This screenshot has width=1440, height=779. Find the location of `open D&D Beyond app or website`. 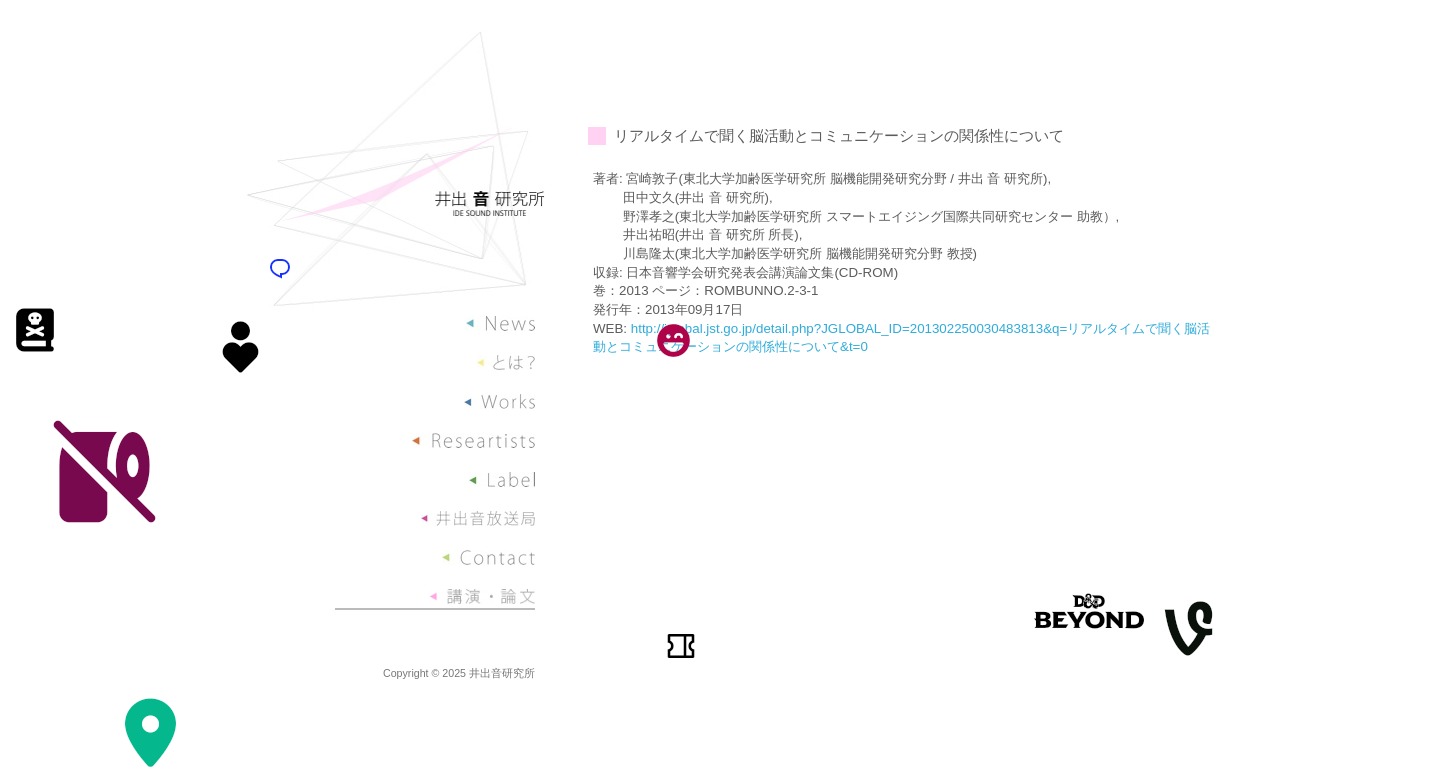

open D&D Beyond app or website is located at coordinates (1089, 611).